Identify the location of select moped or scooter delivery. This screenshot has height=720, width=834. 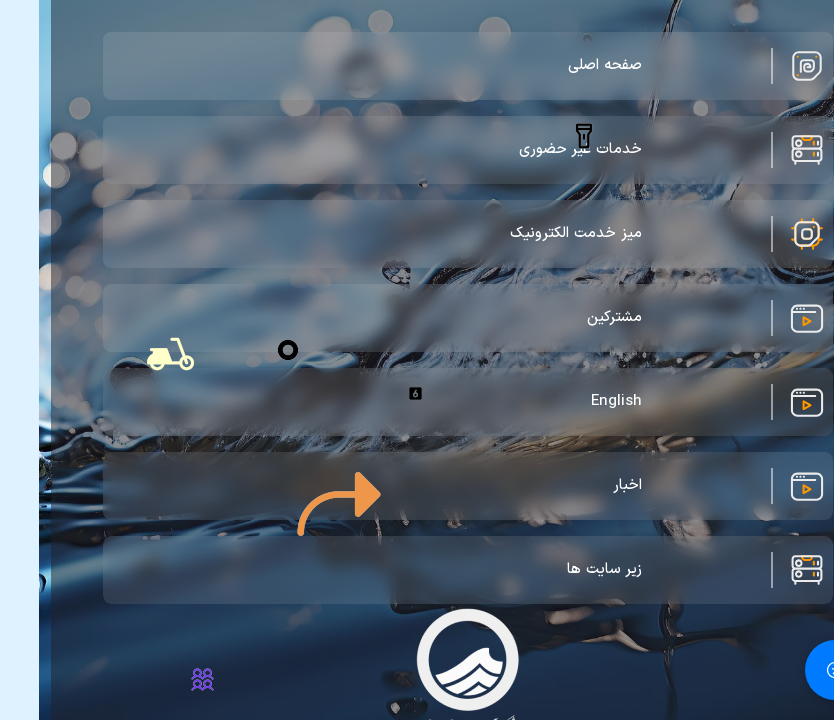
(170, 355).